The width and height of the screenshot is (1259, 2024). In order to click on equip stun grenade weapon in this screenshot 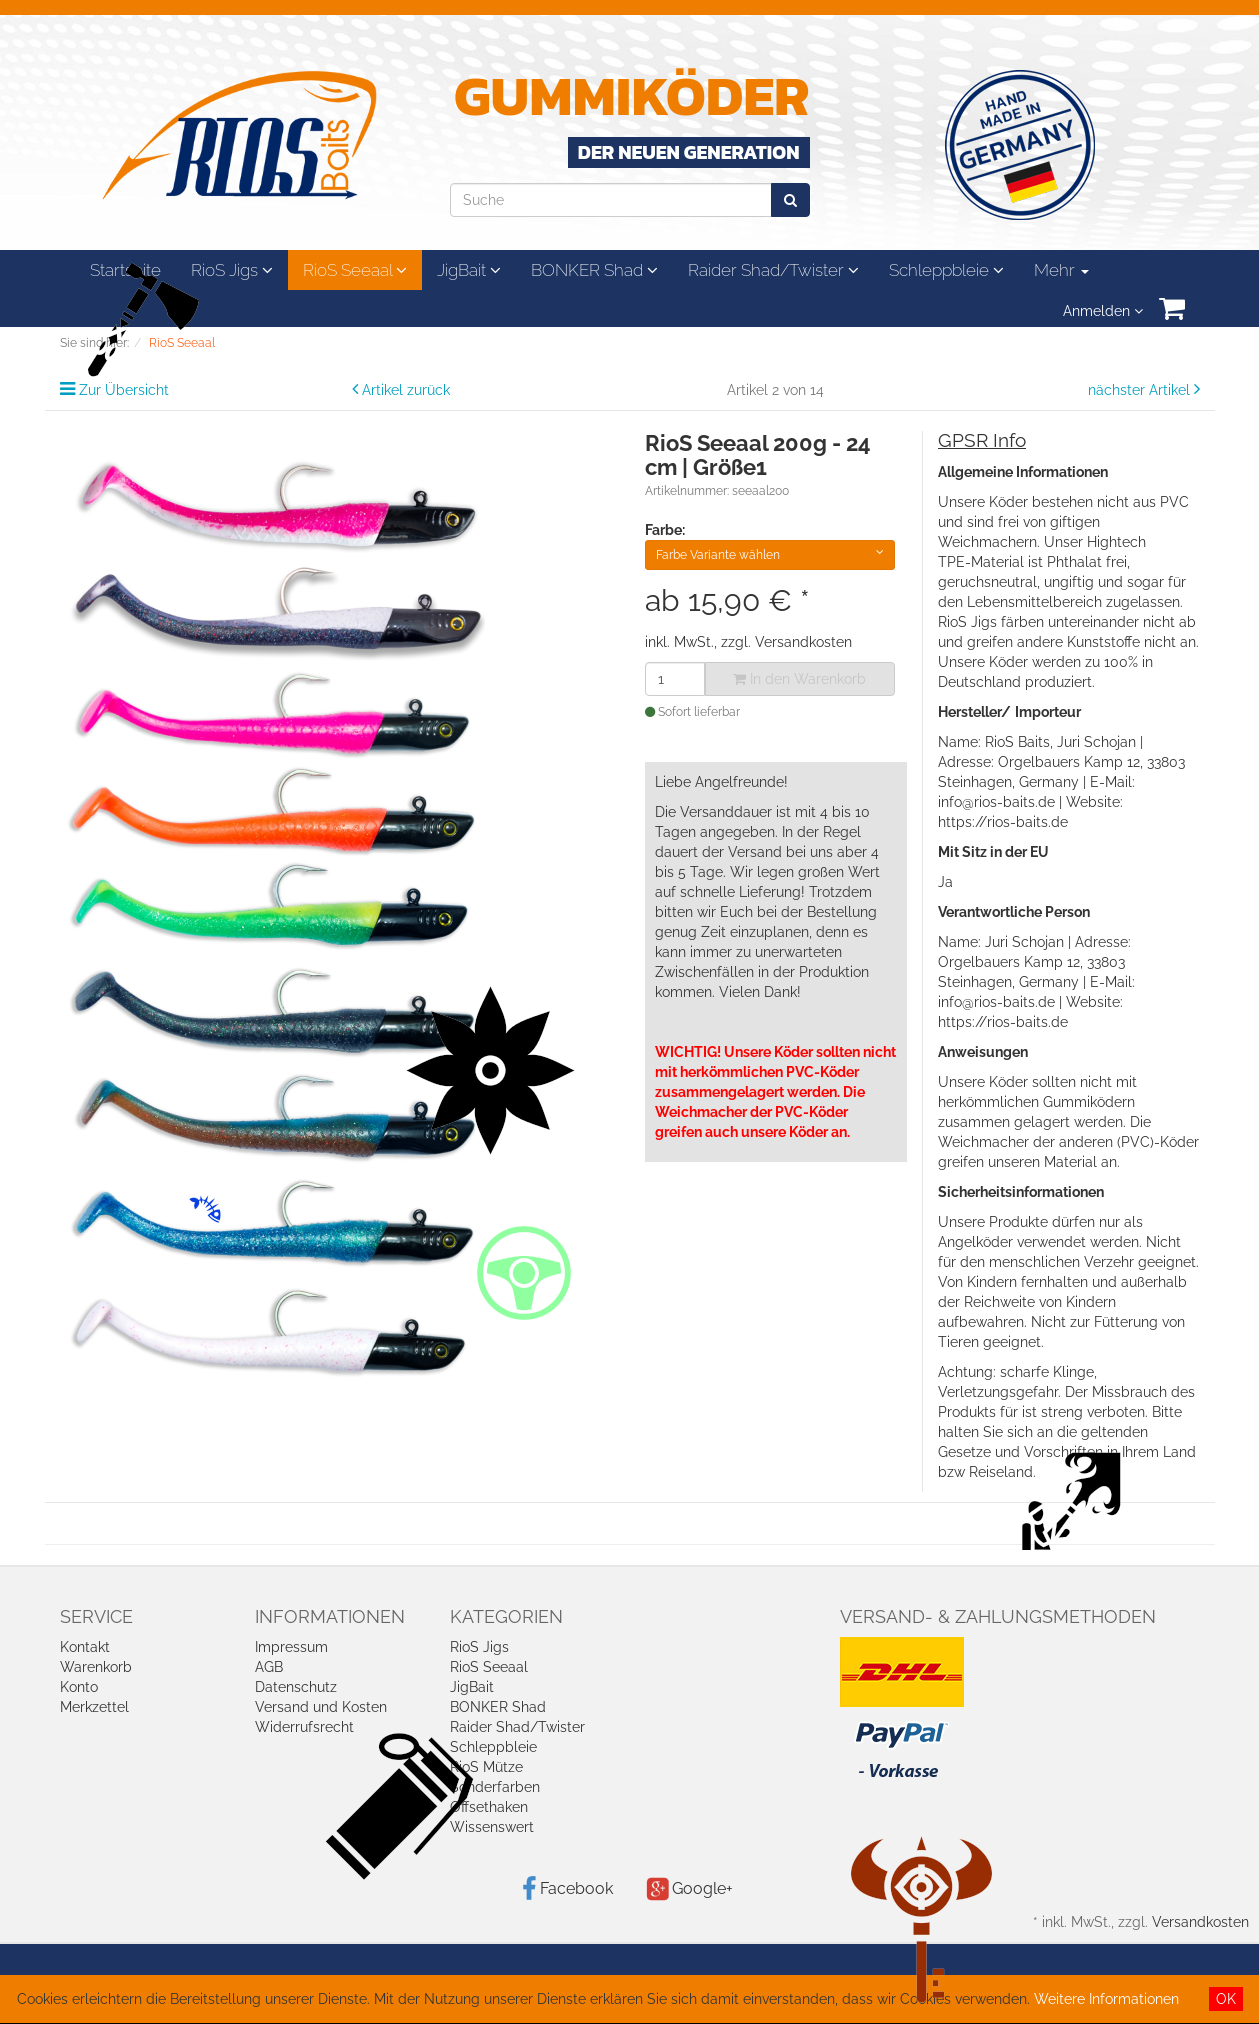, I will do `click(399, 1806)`.